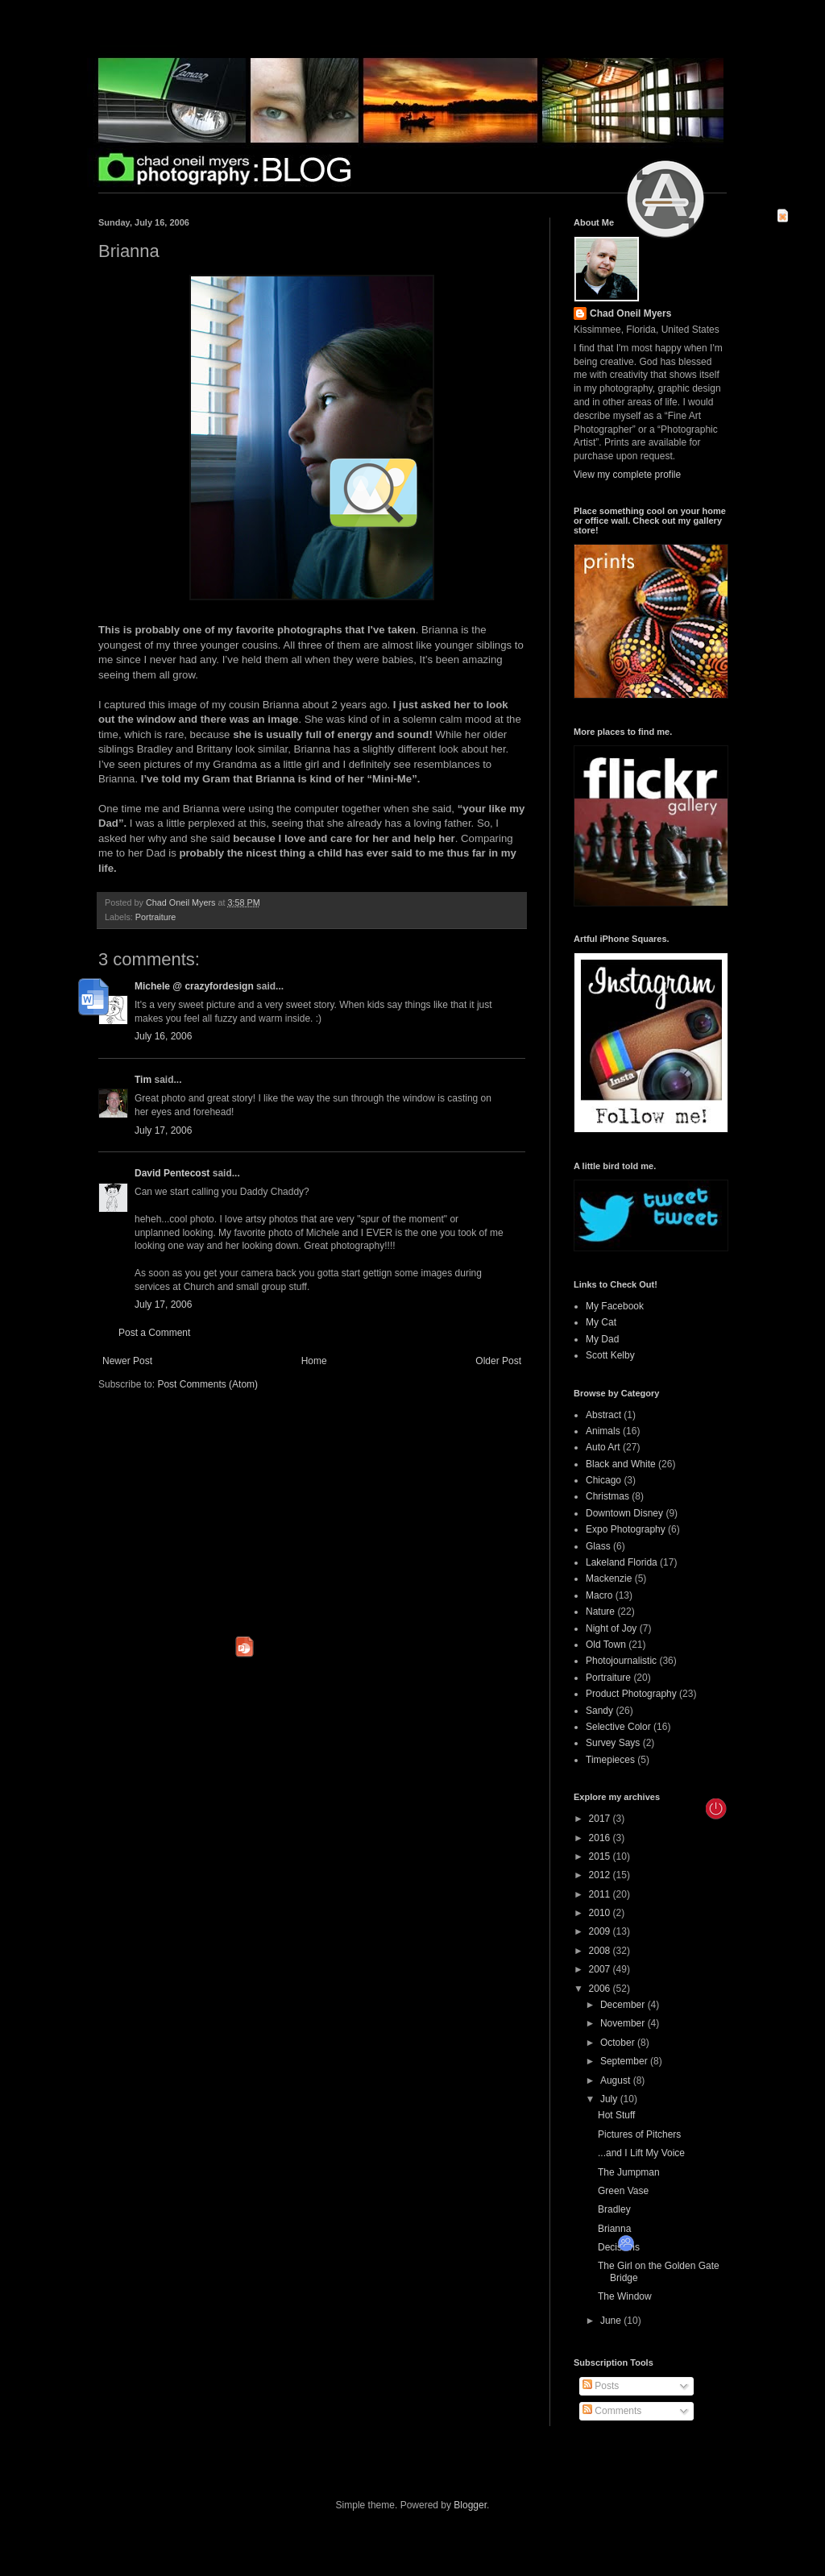 The height and width of the screenshot is (2576, 825). I want to click on shut down the system, so click(716, 1809).